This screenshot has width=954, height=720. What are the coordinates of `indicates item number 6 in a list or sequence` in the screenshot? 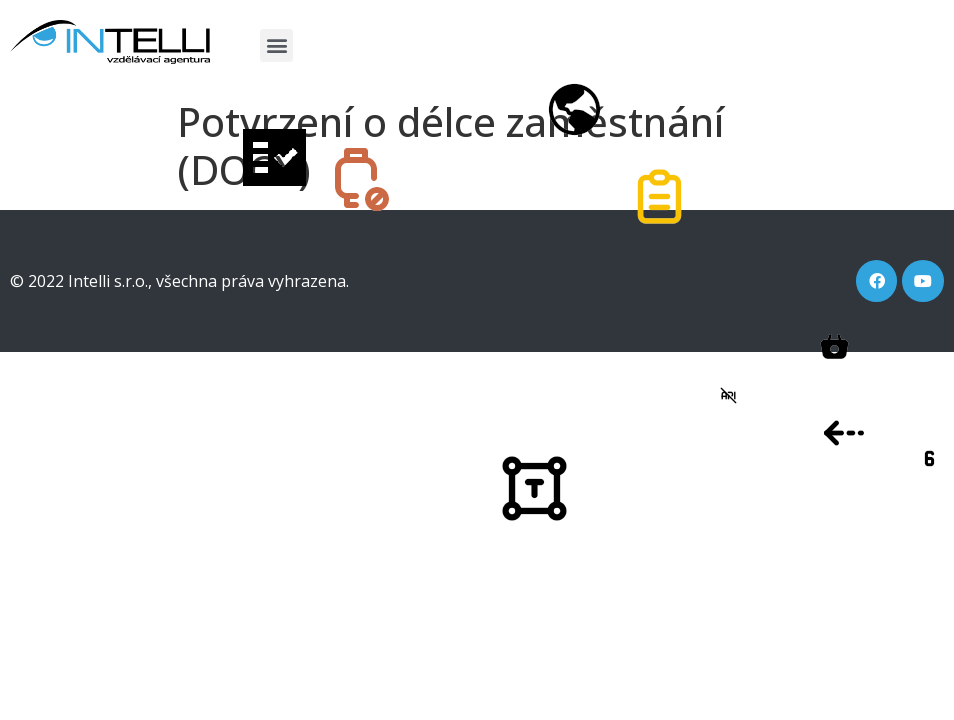 It's located at (929, 458).